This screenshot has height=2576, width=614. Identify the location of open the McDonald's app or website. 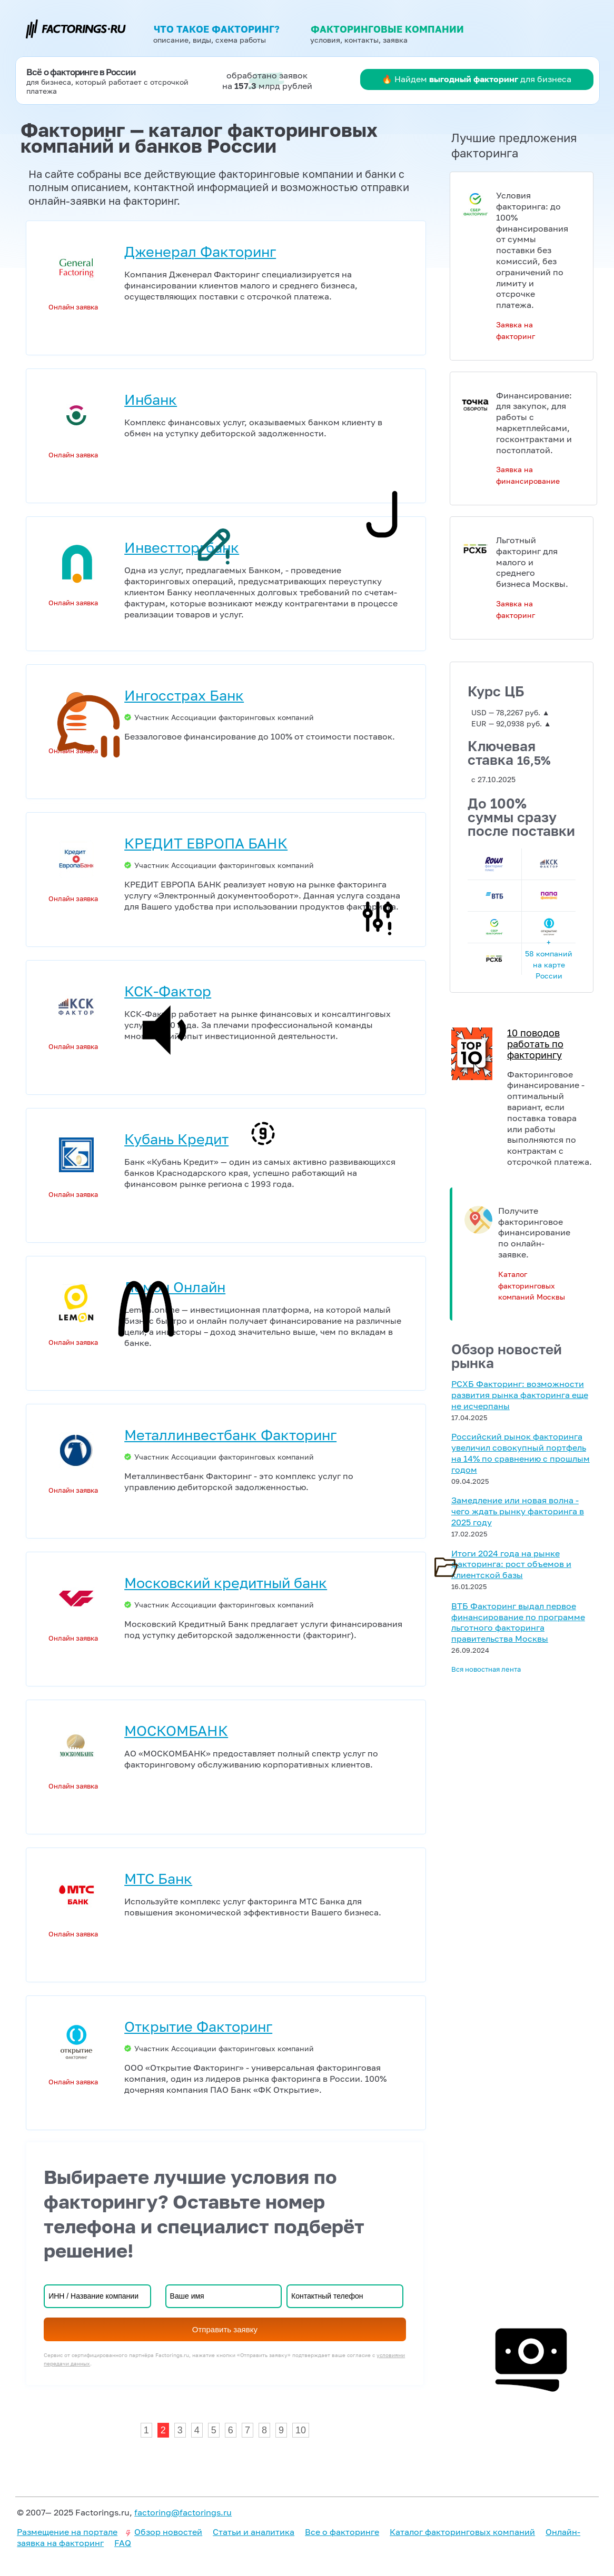
(146, 1309).